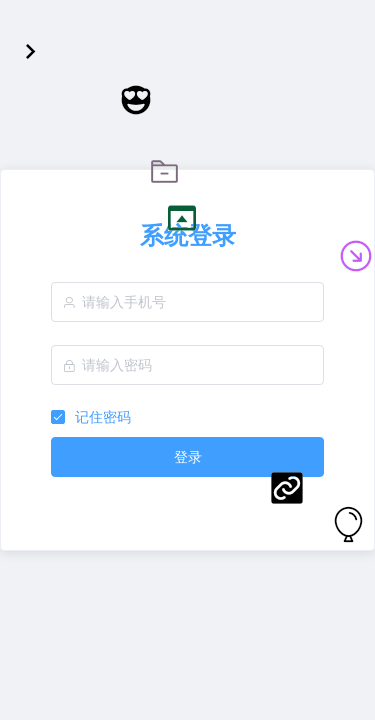  I want to click on react to a message with love, so click(136, 100).